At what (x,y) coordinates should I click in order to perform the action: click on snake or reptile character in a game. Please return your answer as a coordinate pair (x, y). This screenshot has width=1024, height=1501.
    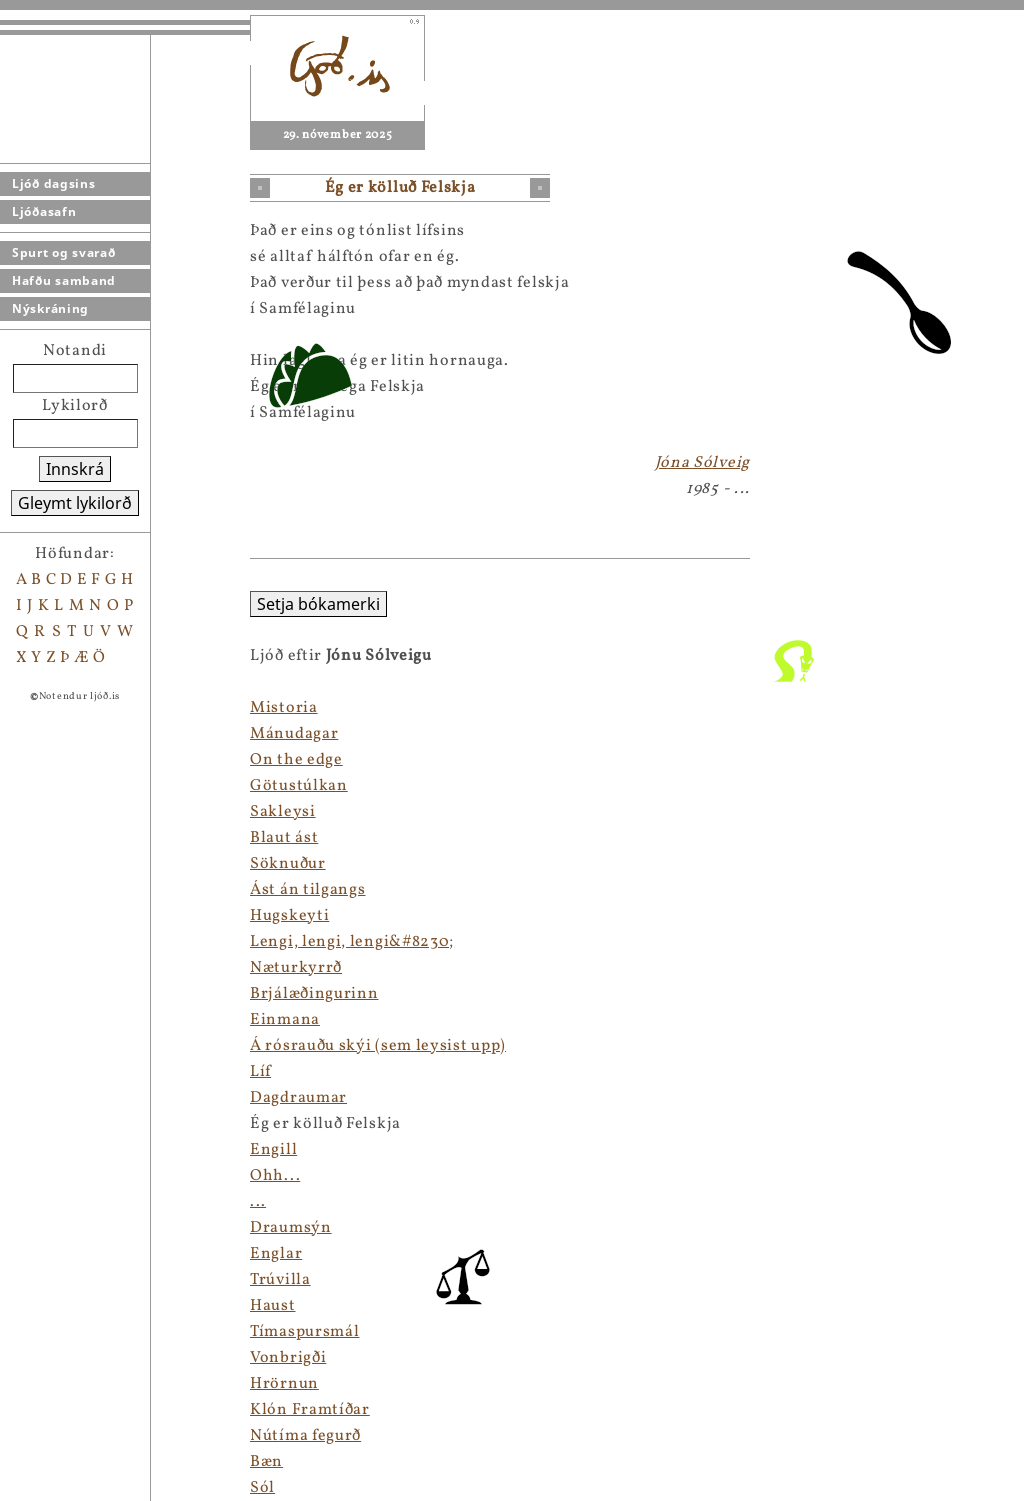
    Looking at the image, I should click on (794, 661).